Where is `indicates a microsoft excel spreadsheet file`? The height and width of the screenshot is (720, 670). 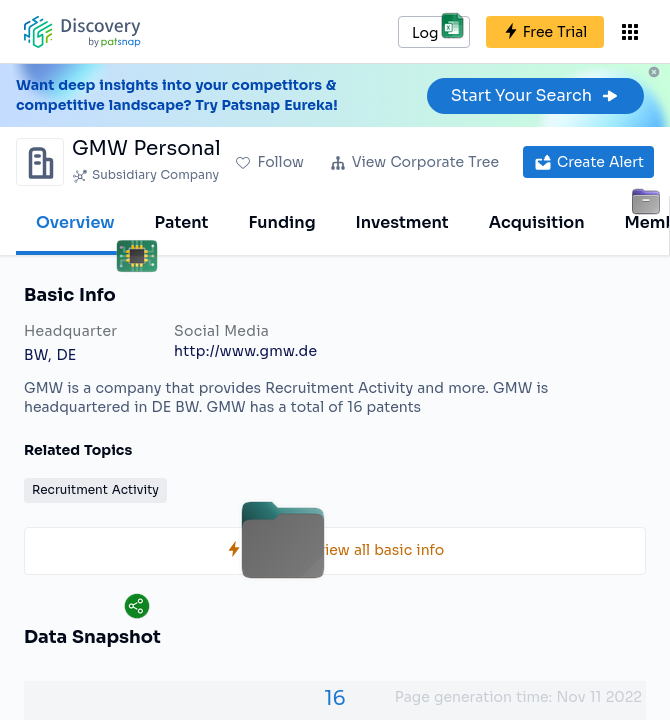 indicates a microsoft excel spreadsheet file is located at coordinates (452, 25).